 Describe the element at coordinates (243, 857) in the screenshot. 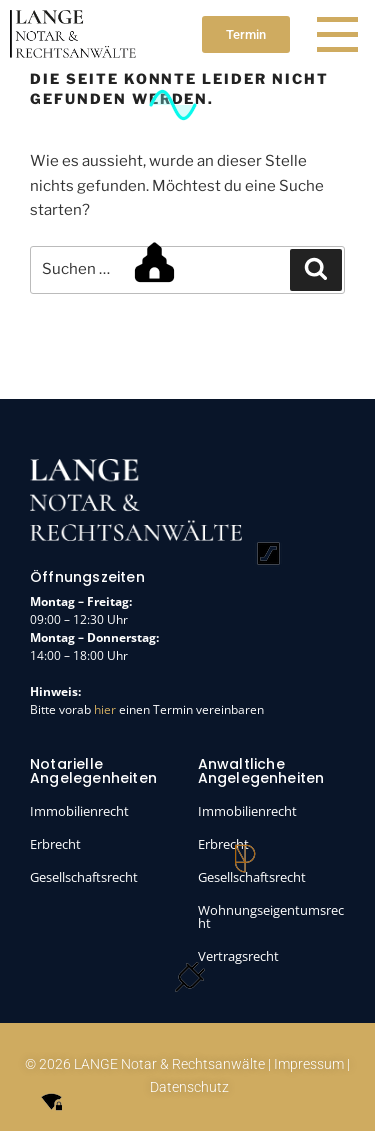

I see `phosphor icons library logo` at that location.